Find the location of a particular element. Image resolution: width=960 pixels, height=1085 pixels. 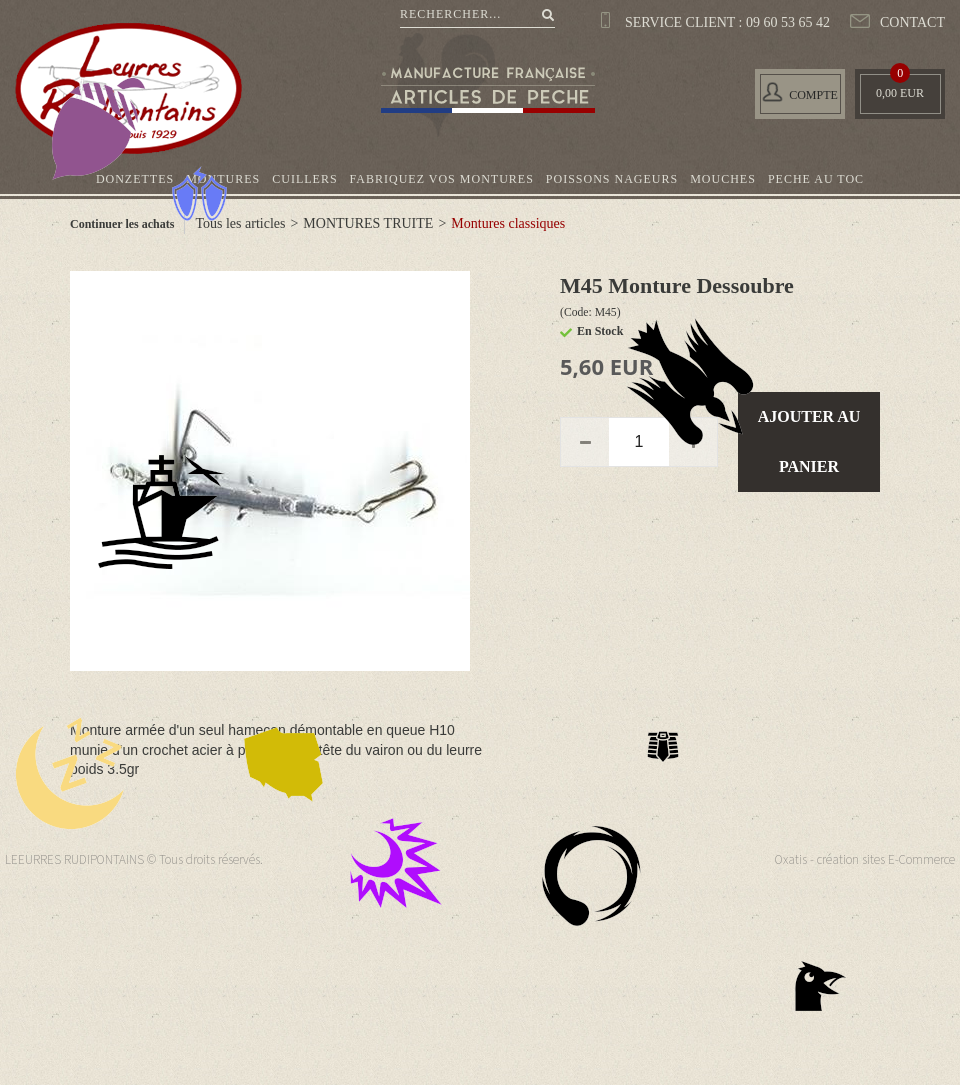

zen or meditation mode is located at coordinates (592, 876).